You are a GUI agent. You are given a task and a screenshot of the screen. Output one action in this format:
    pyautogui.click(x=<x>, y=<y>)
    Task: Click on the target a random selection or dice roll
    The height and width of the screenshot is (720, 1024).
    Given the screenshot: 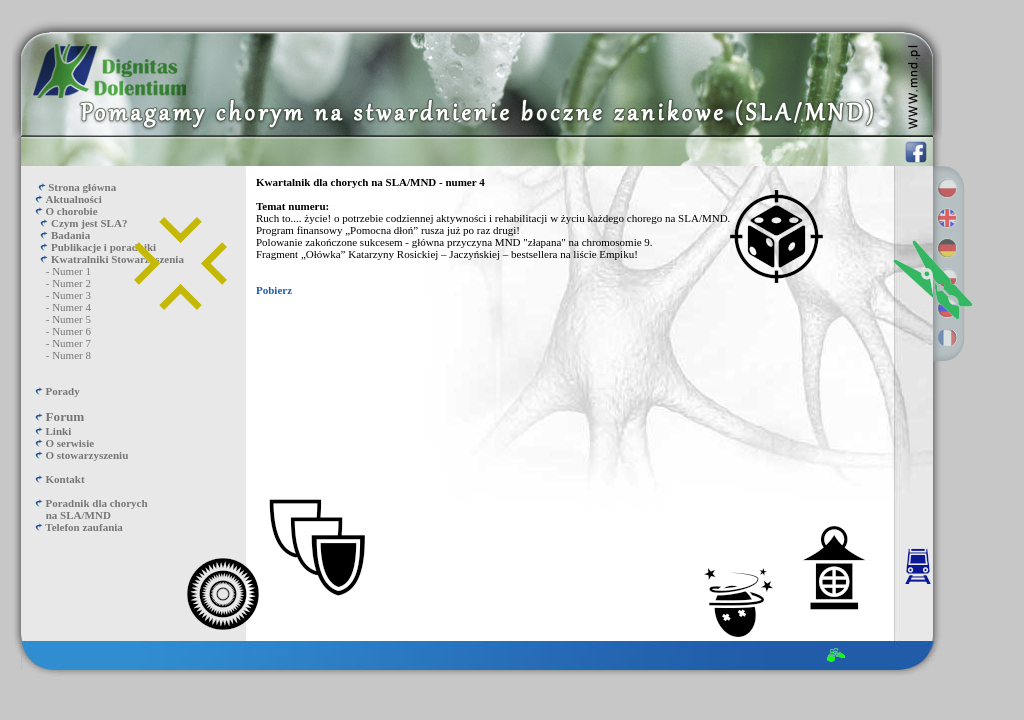 What is the action you would take?
    pyautogui.click(x=776, y=236)
    